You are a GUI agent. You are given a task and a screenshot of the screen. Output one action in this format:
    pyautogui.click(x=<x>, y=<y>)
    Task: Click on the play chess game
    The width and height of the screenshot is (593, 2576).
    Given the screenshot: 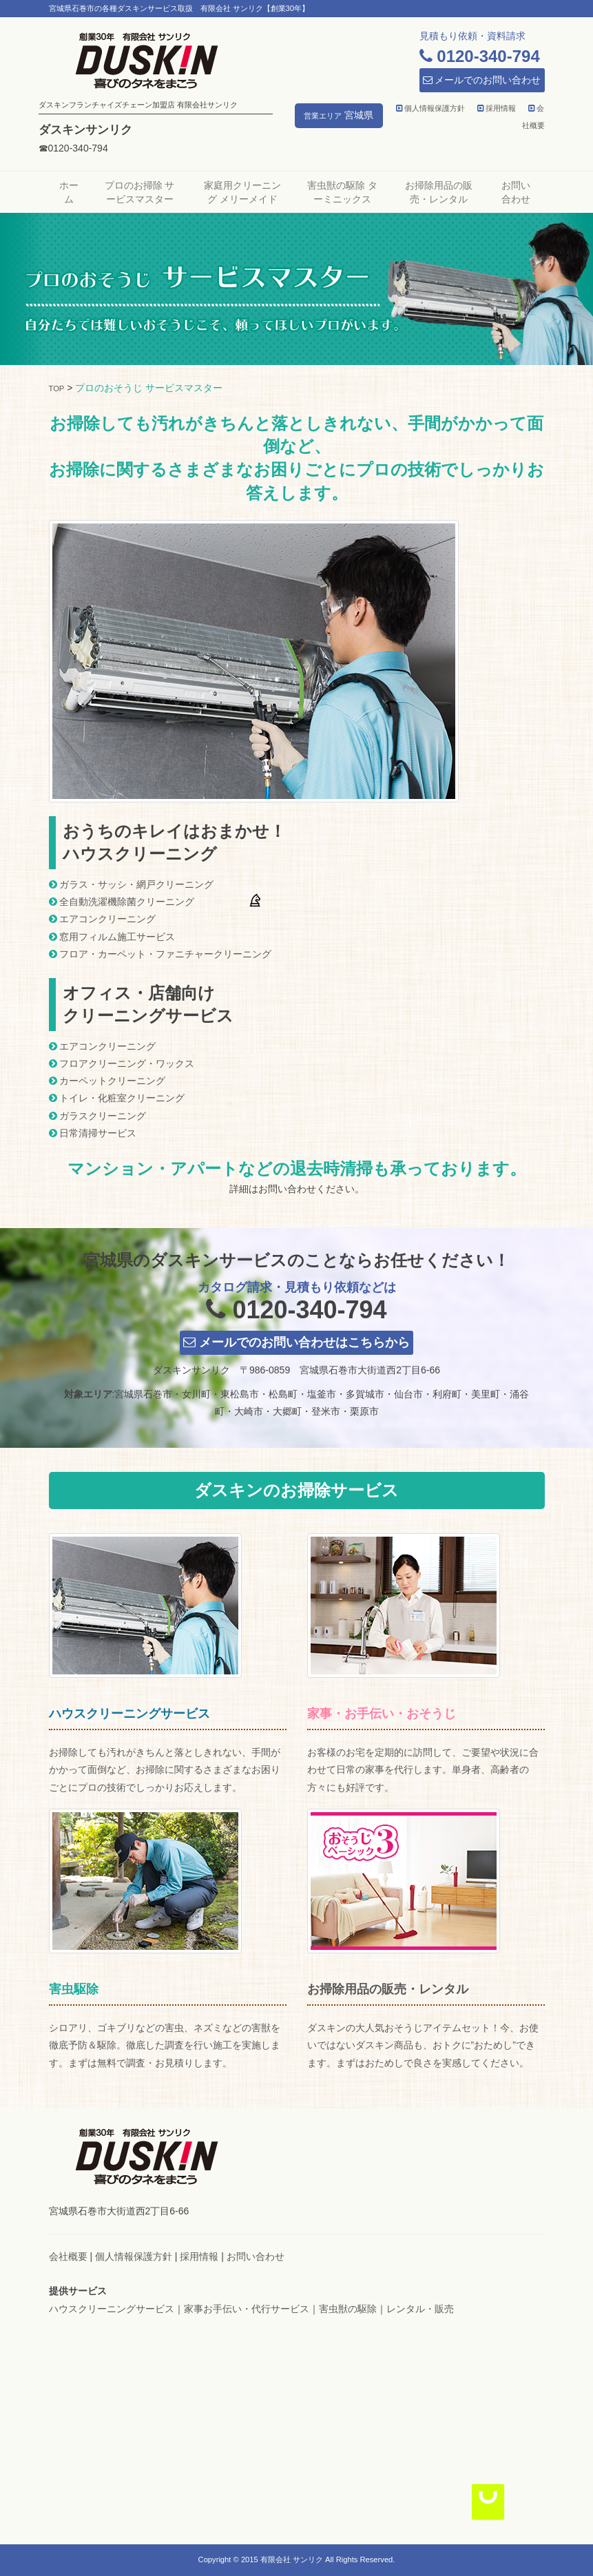 What is the action you would take?
    pyautogui.click(x=255, y=900)
    